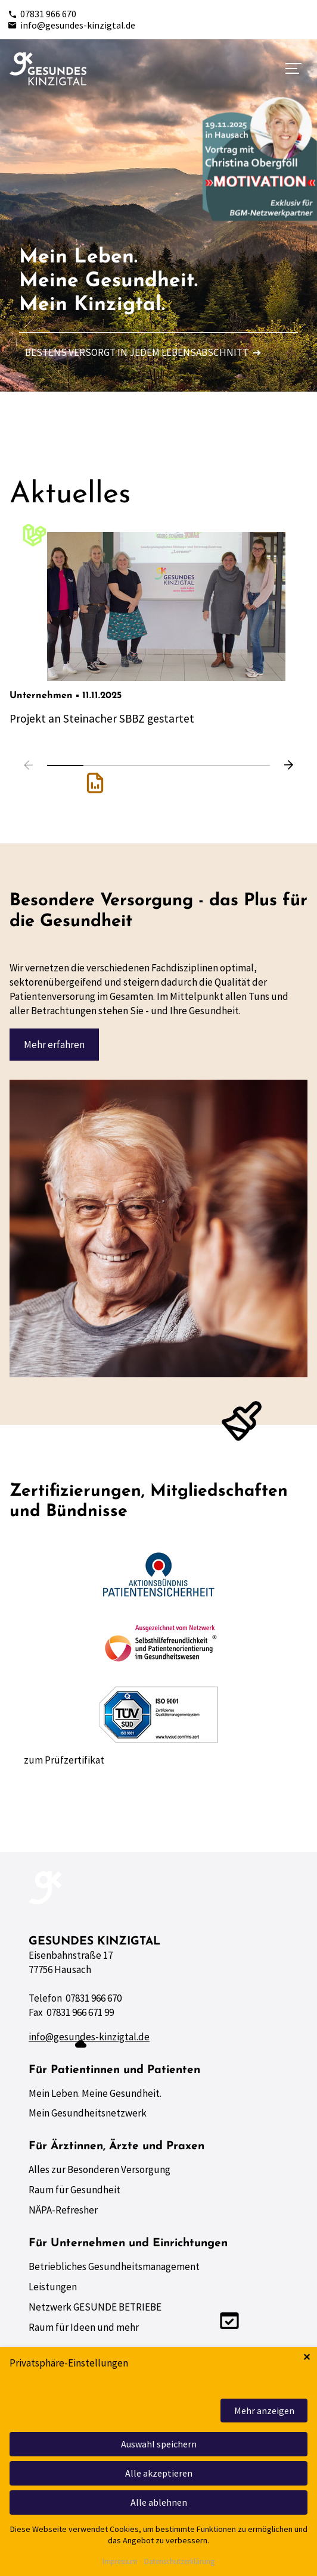 This screenshot has width=317, height=2576. What do you see at coordinates (241, 1421) in the screenshot?
I see `customize appearance or theme settings` at bounding box center [241, 1421].